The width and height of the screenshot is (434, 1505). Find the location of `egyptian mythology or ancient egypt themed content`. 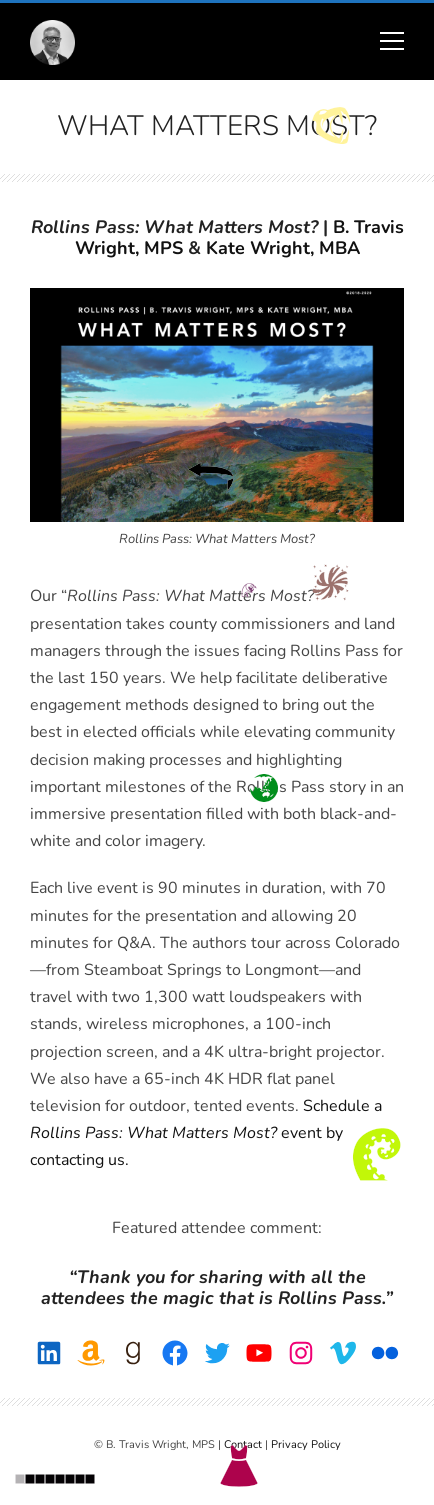

egyptian mythology or ancient egypt themed content is located at coordinates (249, 590).